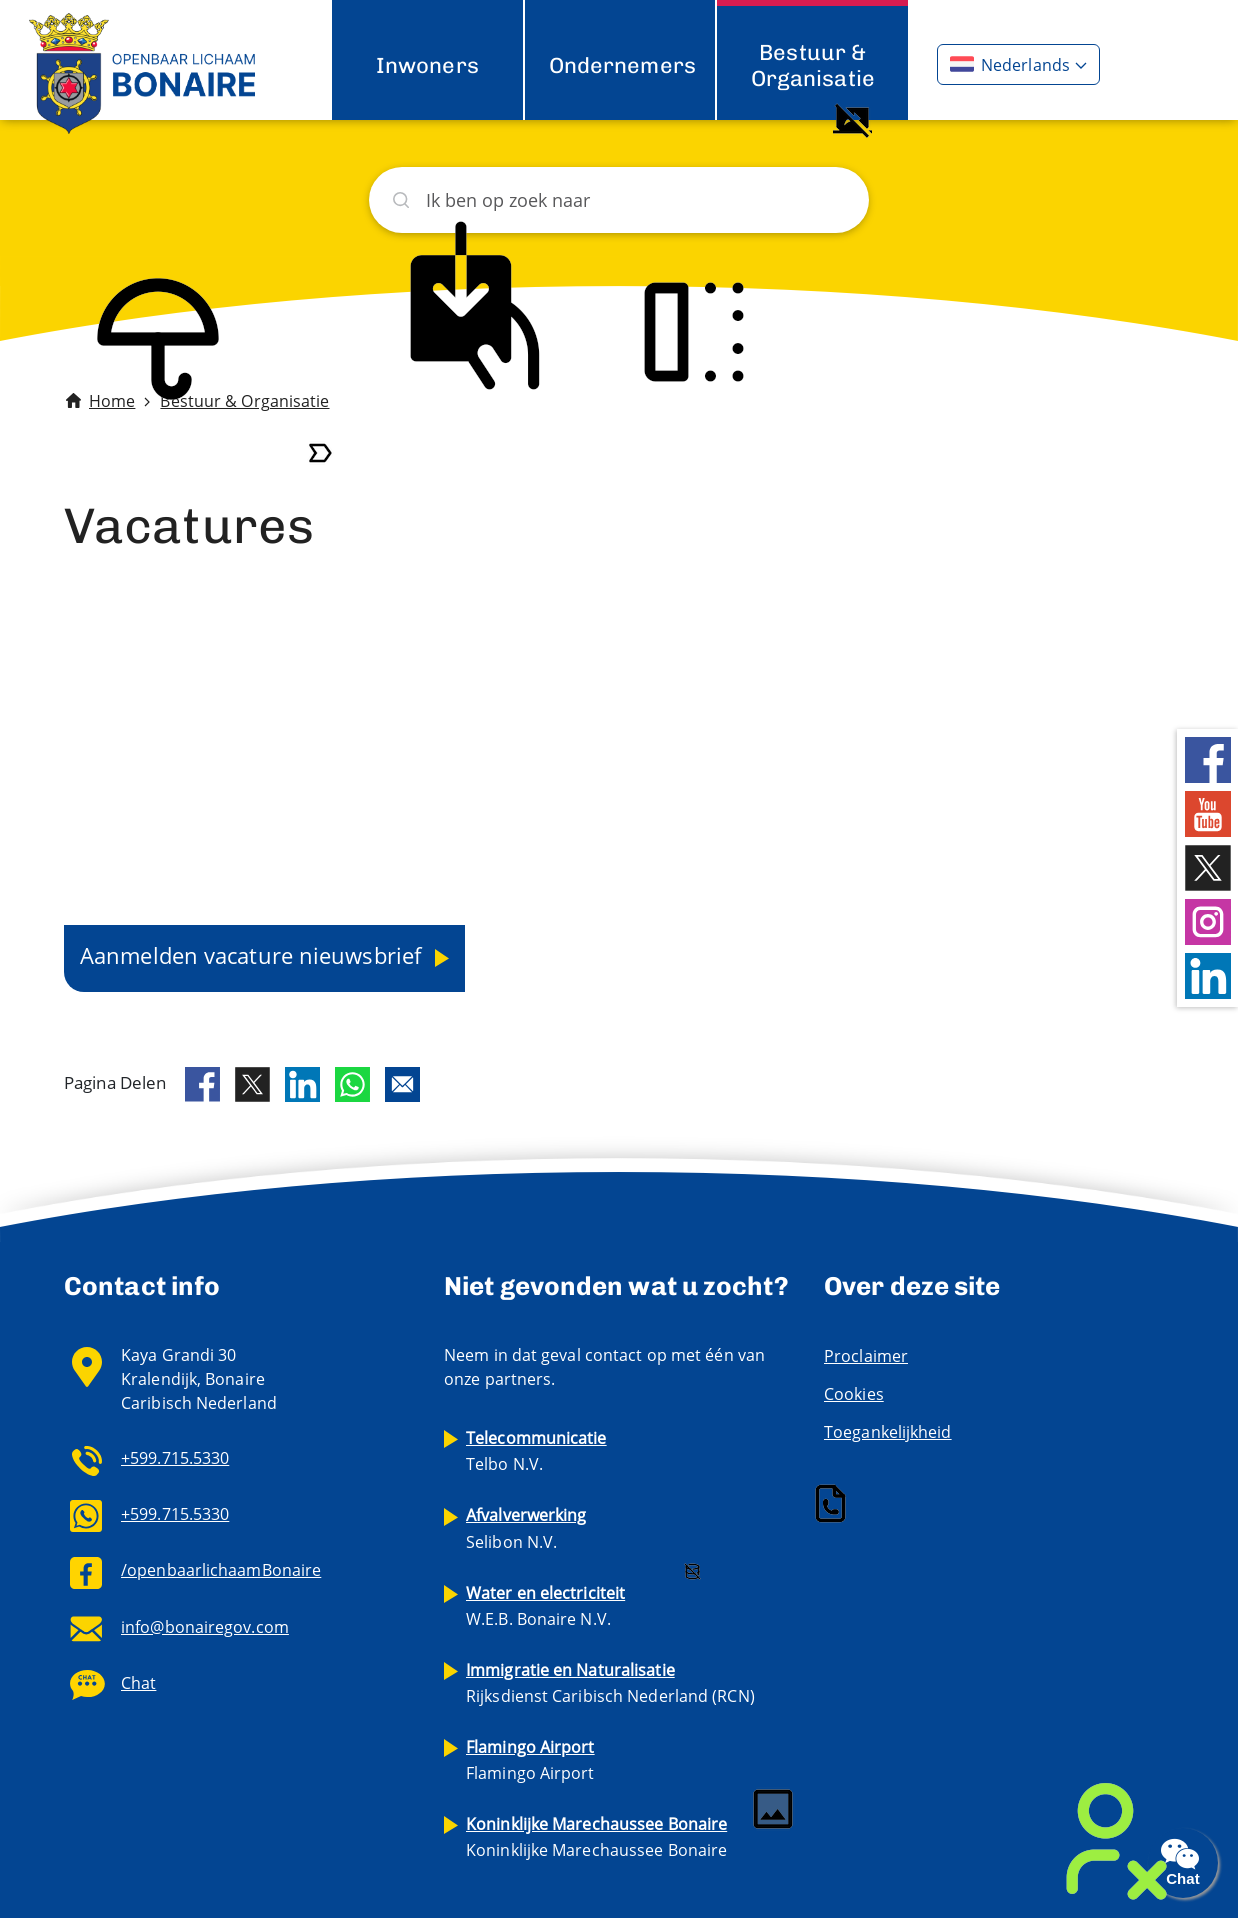 This screenshot has width=1238, height=1918. Describe the element at coordinates (692, 1571) in the screenshot. I see `database connection unavailable or offline` at that location.